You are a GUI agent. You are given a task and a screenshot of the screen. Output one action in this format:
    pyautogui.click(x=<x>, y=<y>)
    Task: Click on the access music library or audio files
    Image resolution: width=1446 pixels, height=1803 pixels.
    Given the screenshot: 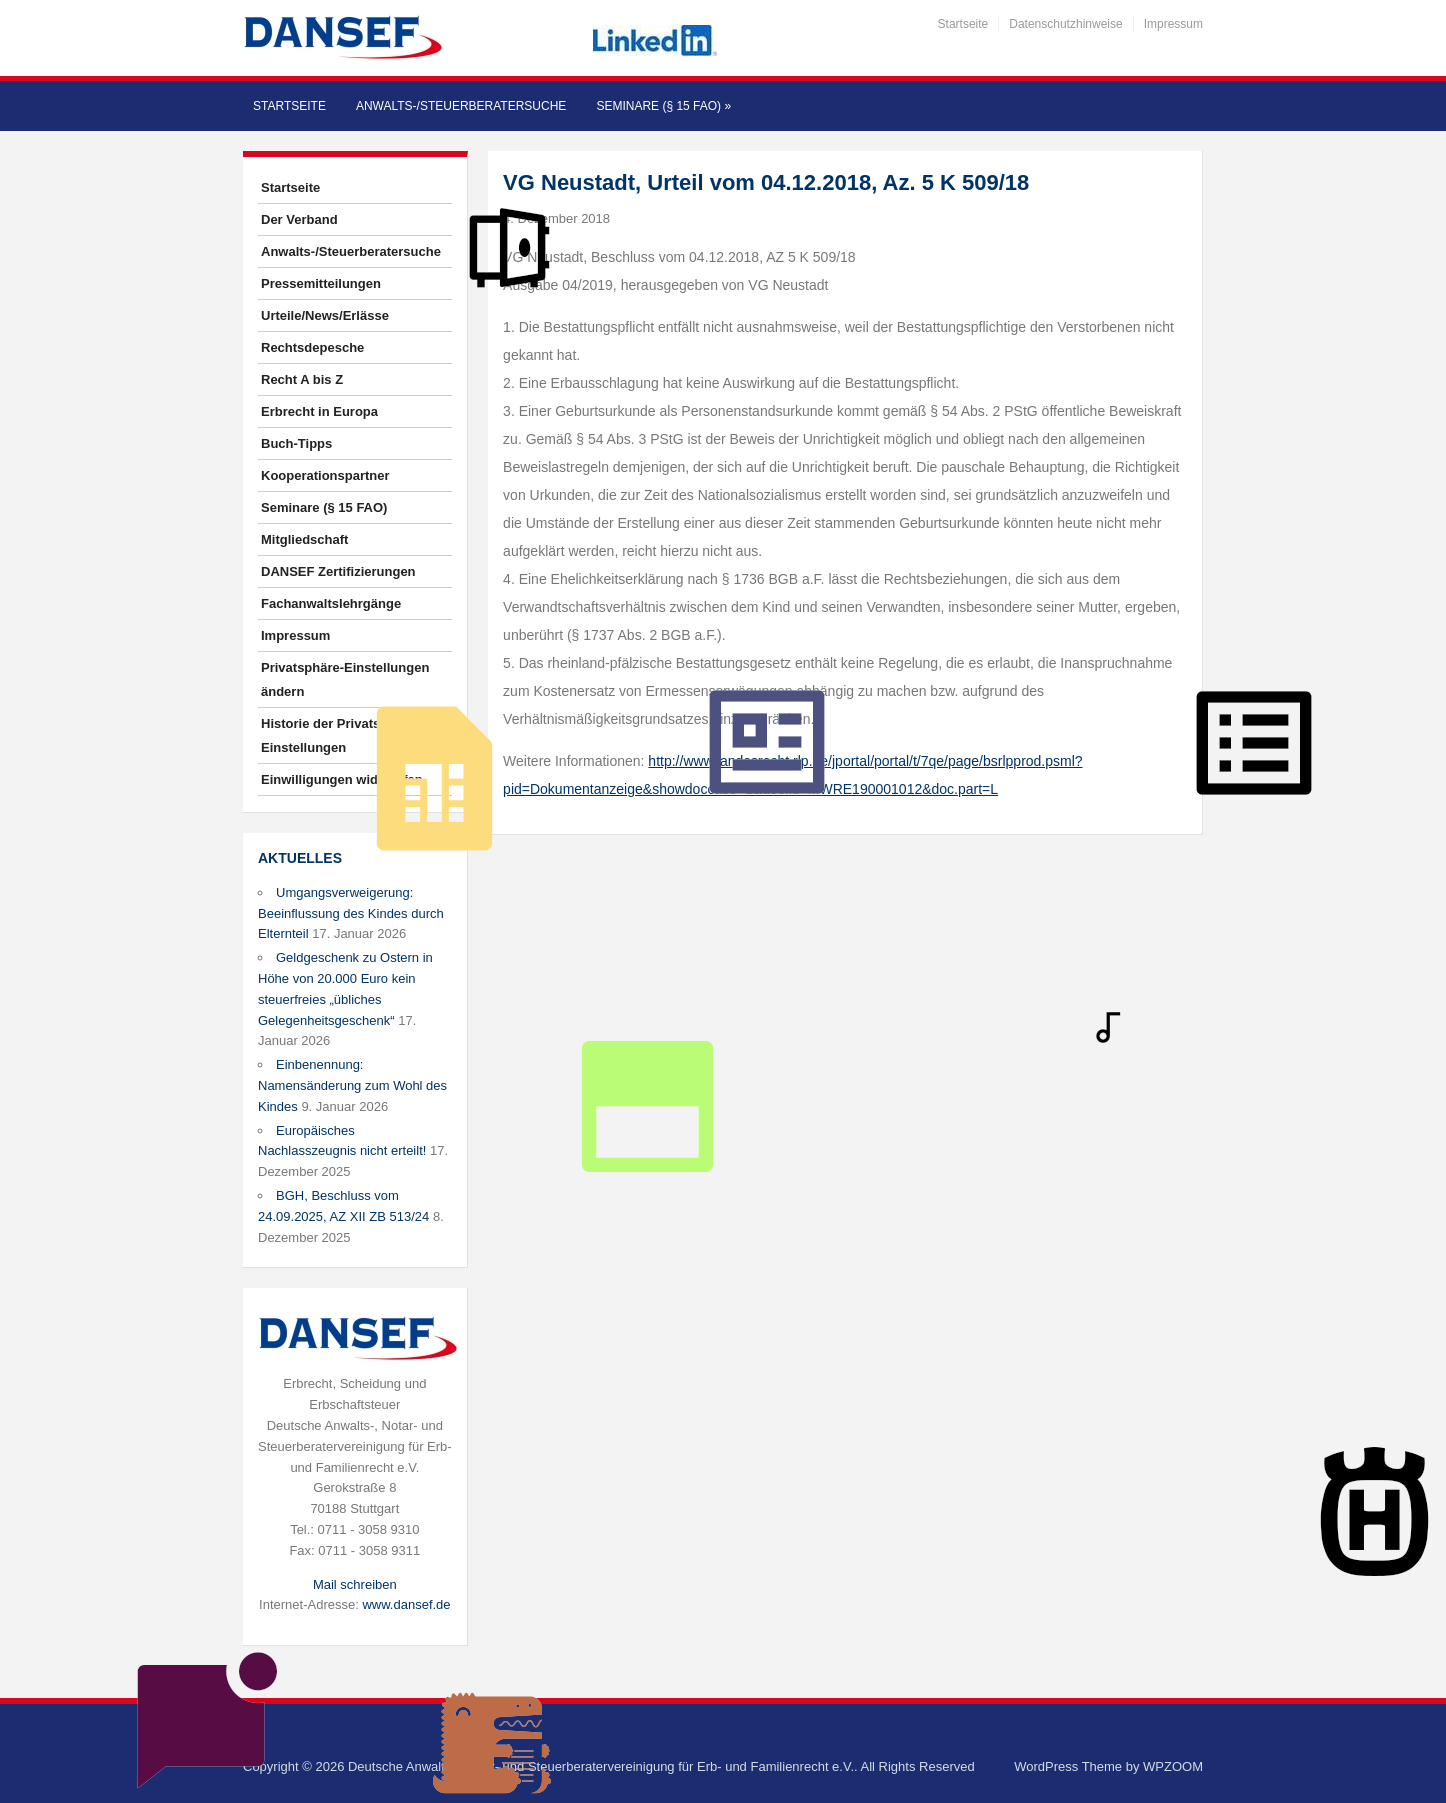 What is the action you would take?
    pyautogui.click(x=1106, y=1027)
    